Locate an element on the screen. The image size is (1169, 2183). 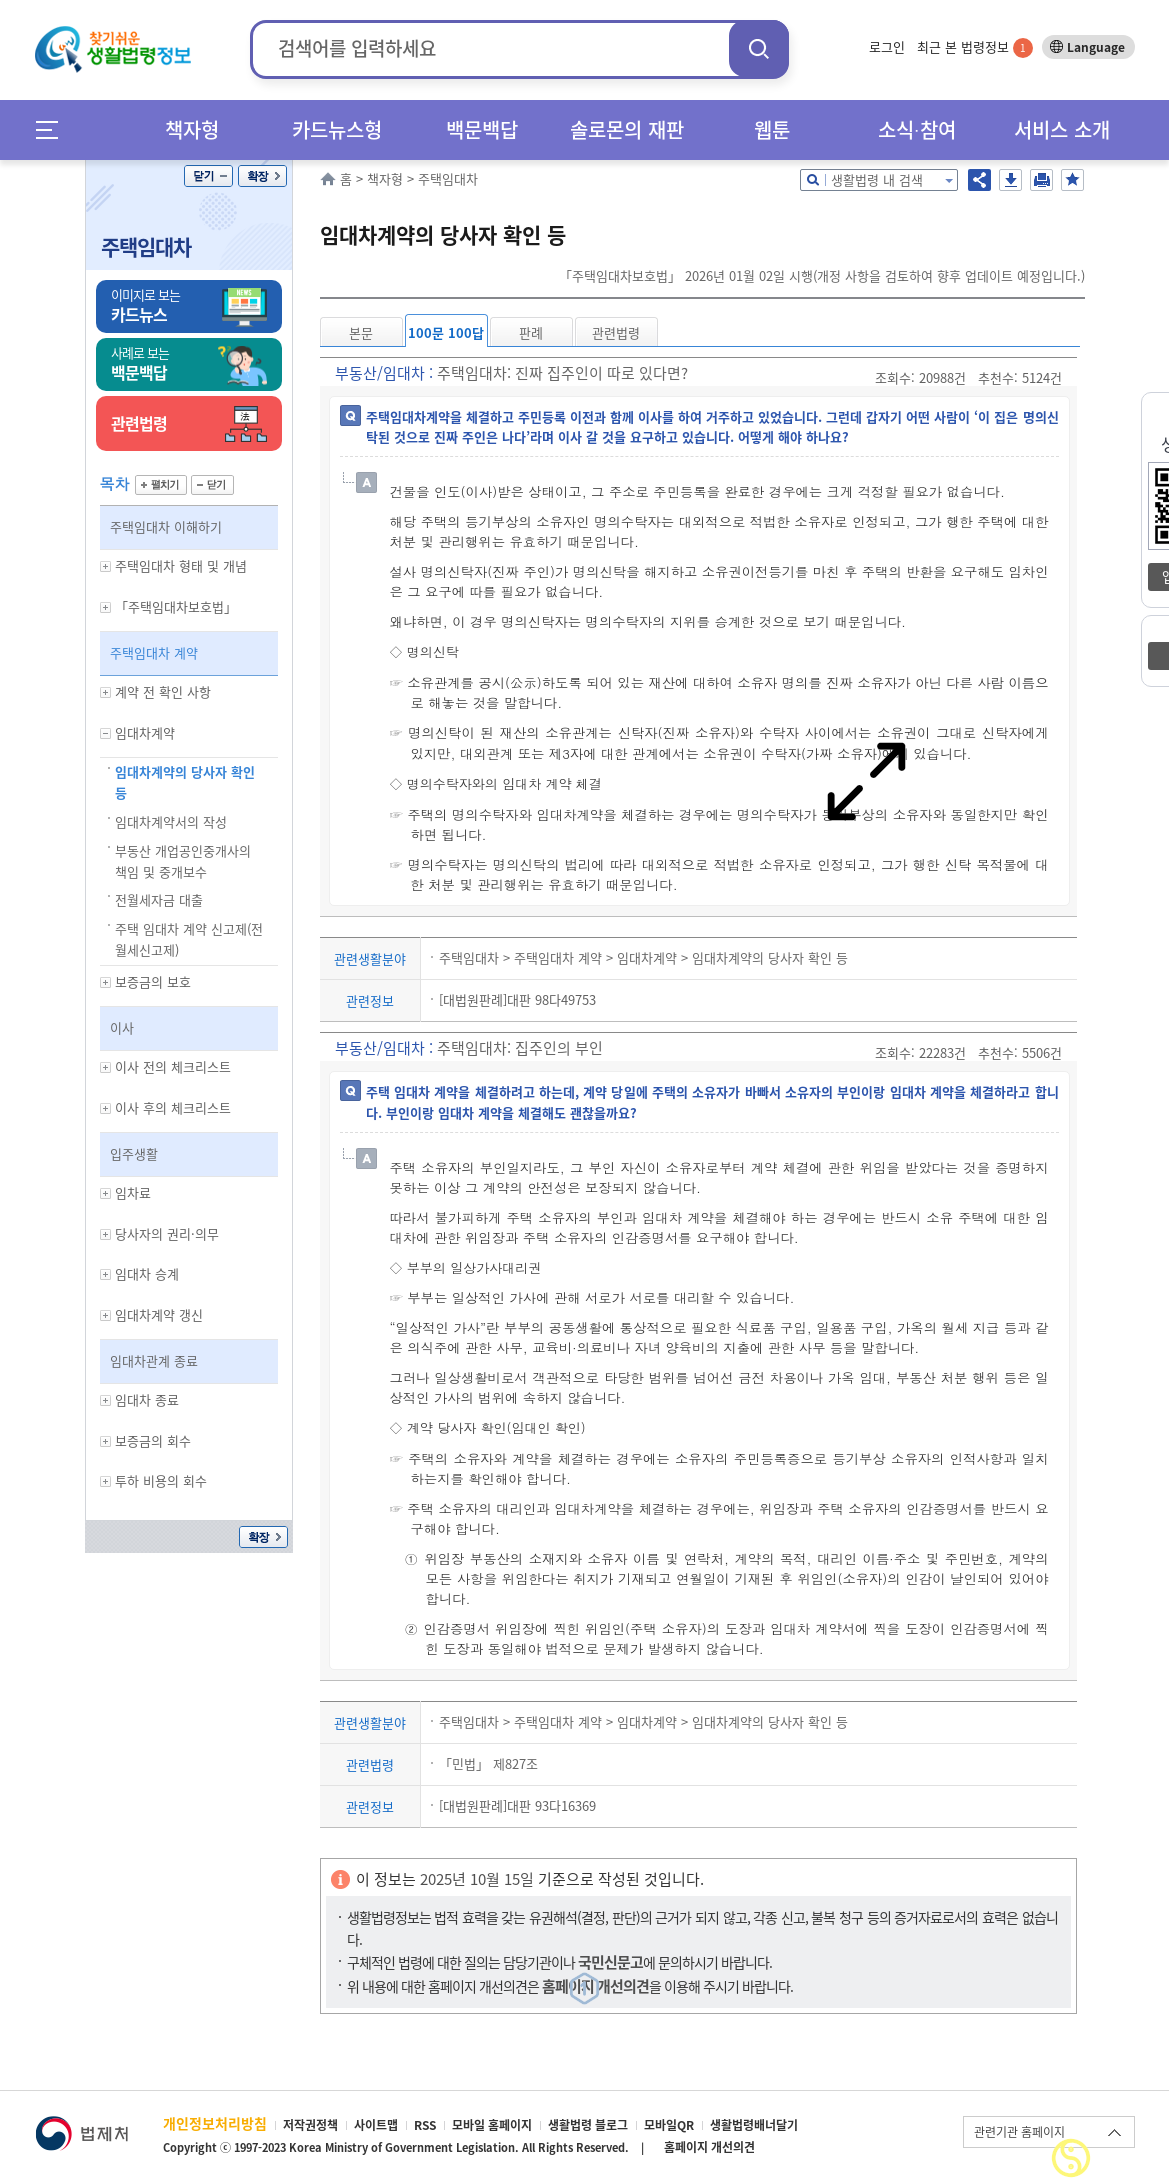
expand to fullscreen mode is located at coordinates (866, 781).